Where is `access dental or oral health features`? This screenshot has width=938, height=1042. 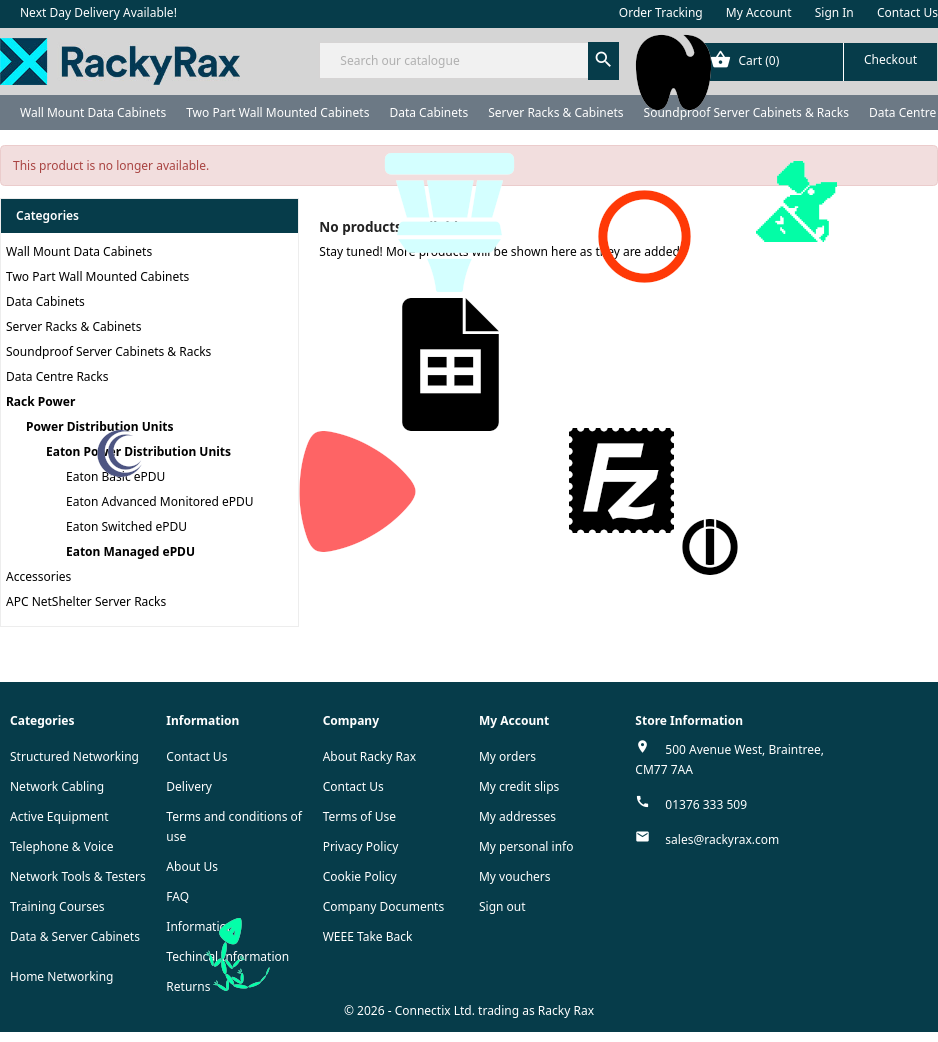
access dental or oral health features is located at coordinates (673, 72).